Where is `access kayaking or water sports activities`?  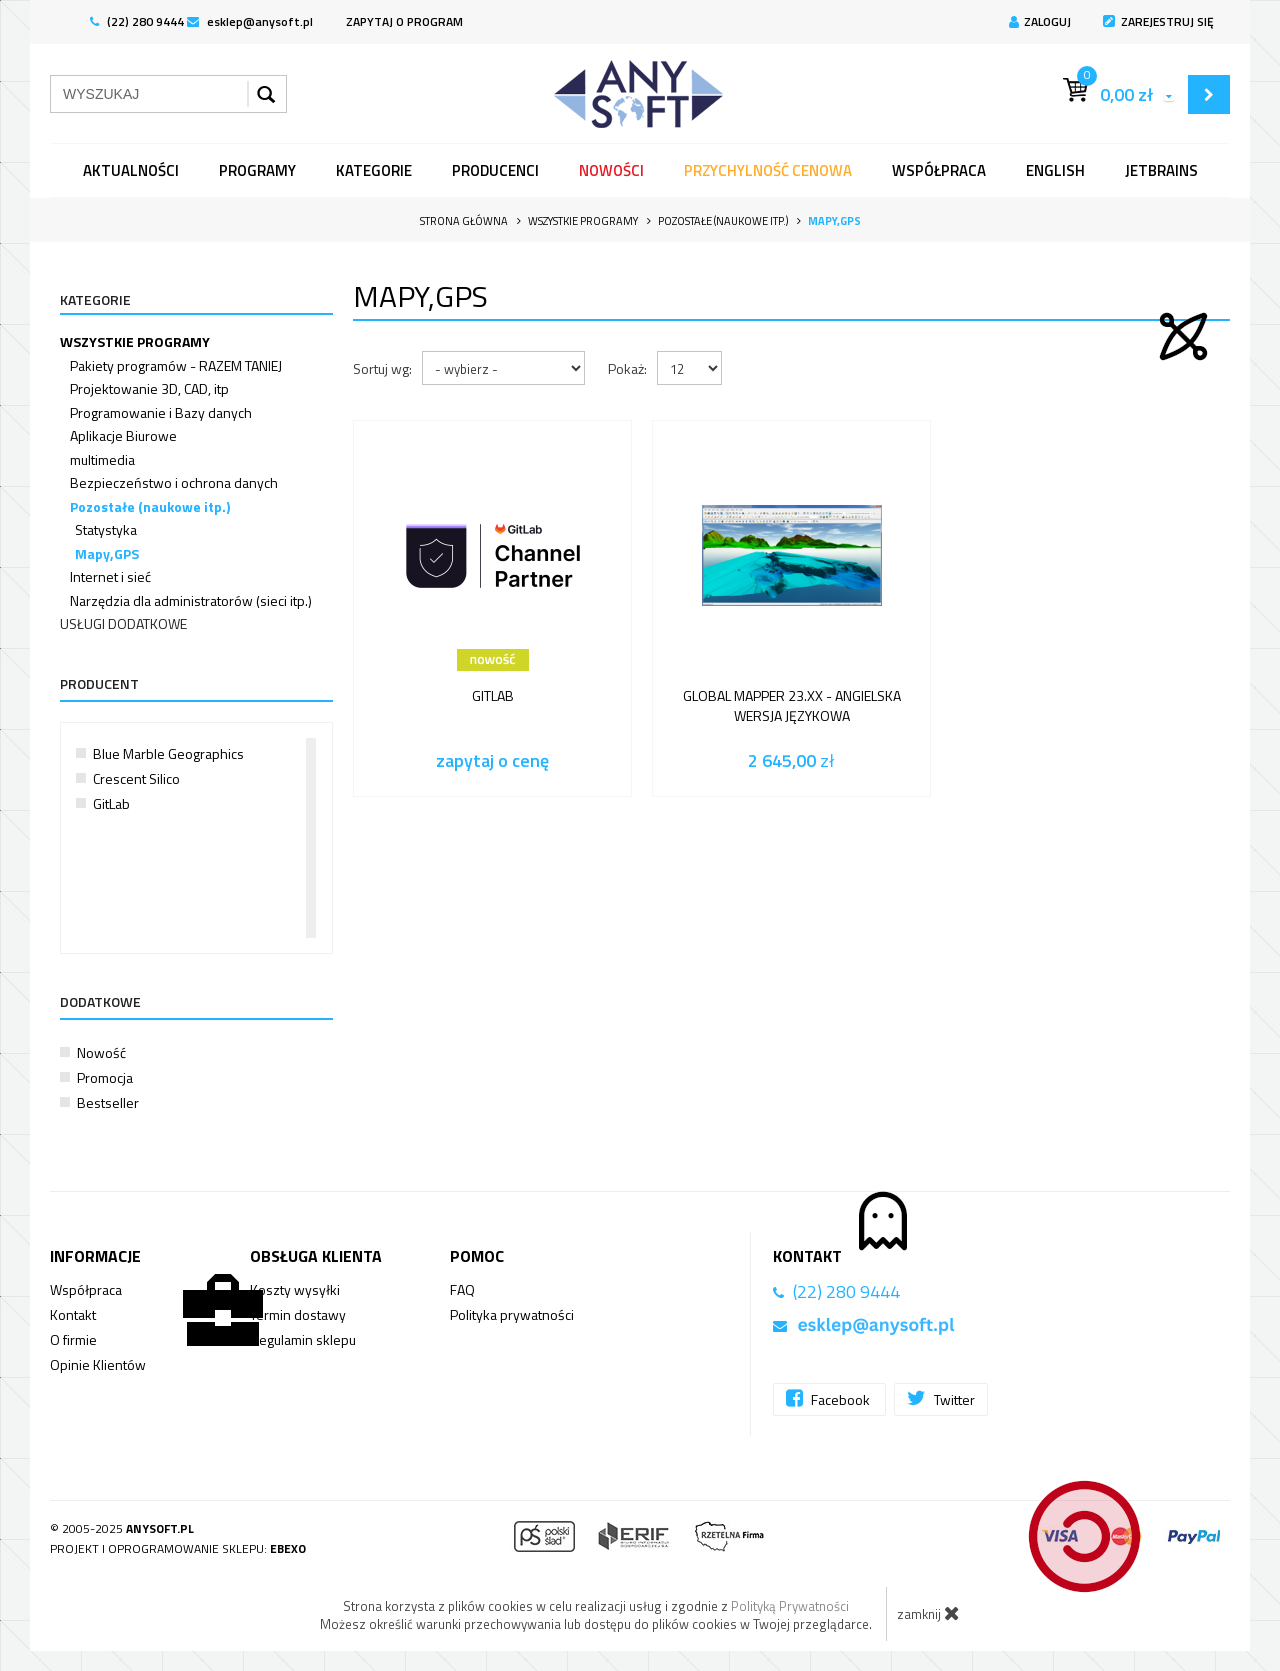 access kayaking or water sports activities is located at coordinates (1183, 336).